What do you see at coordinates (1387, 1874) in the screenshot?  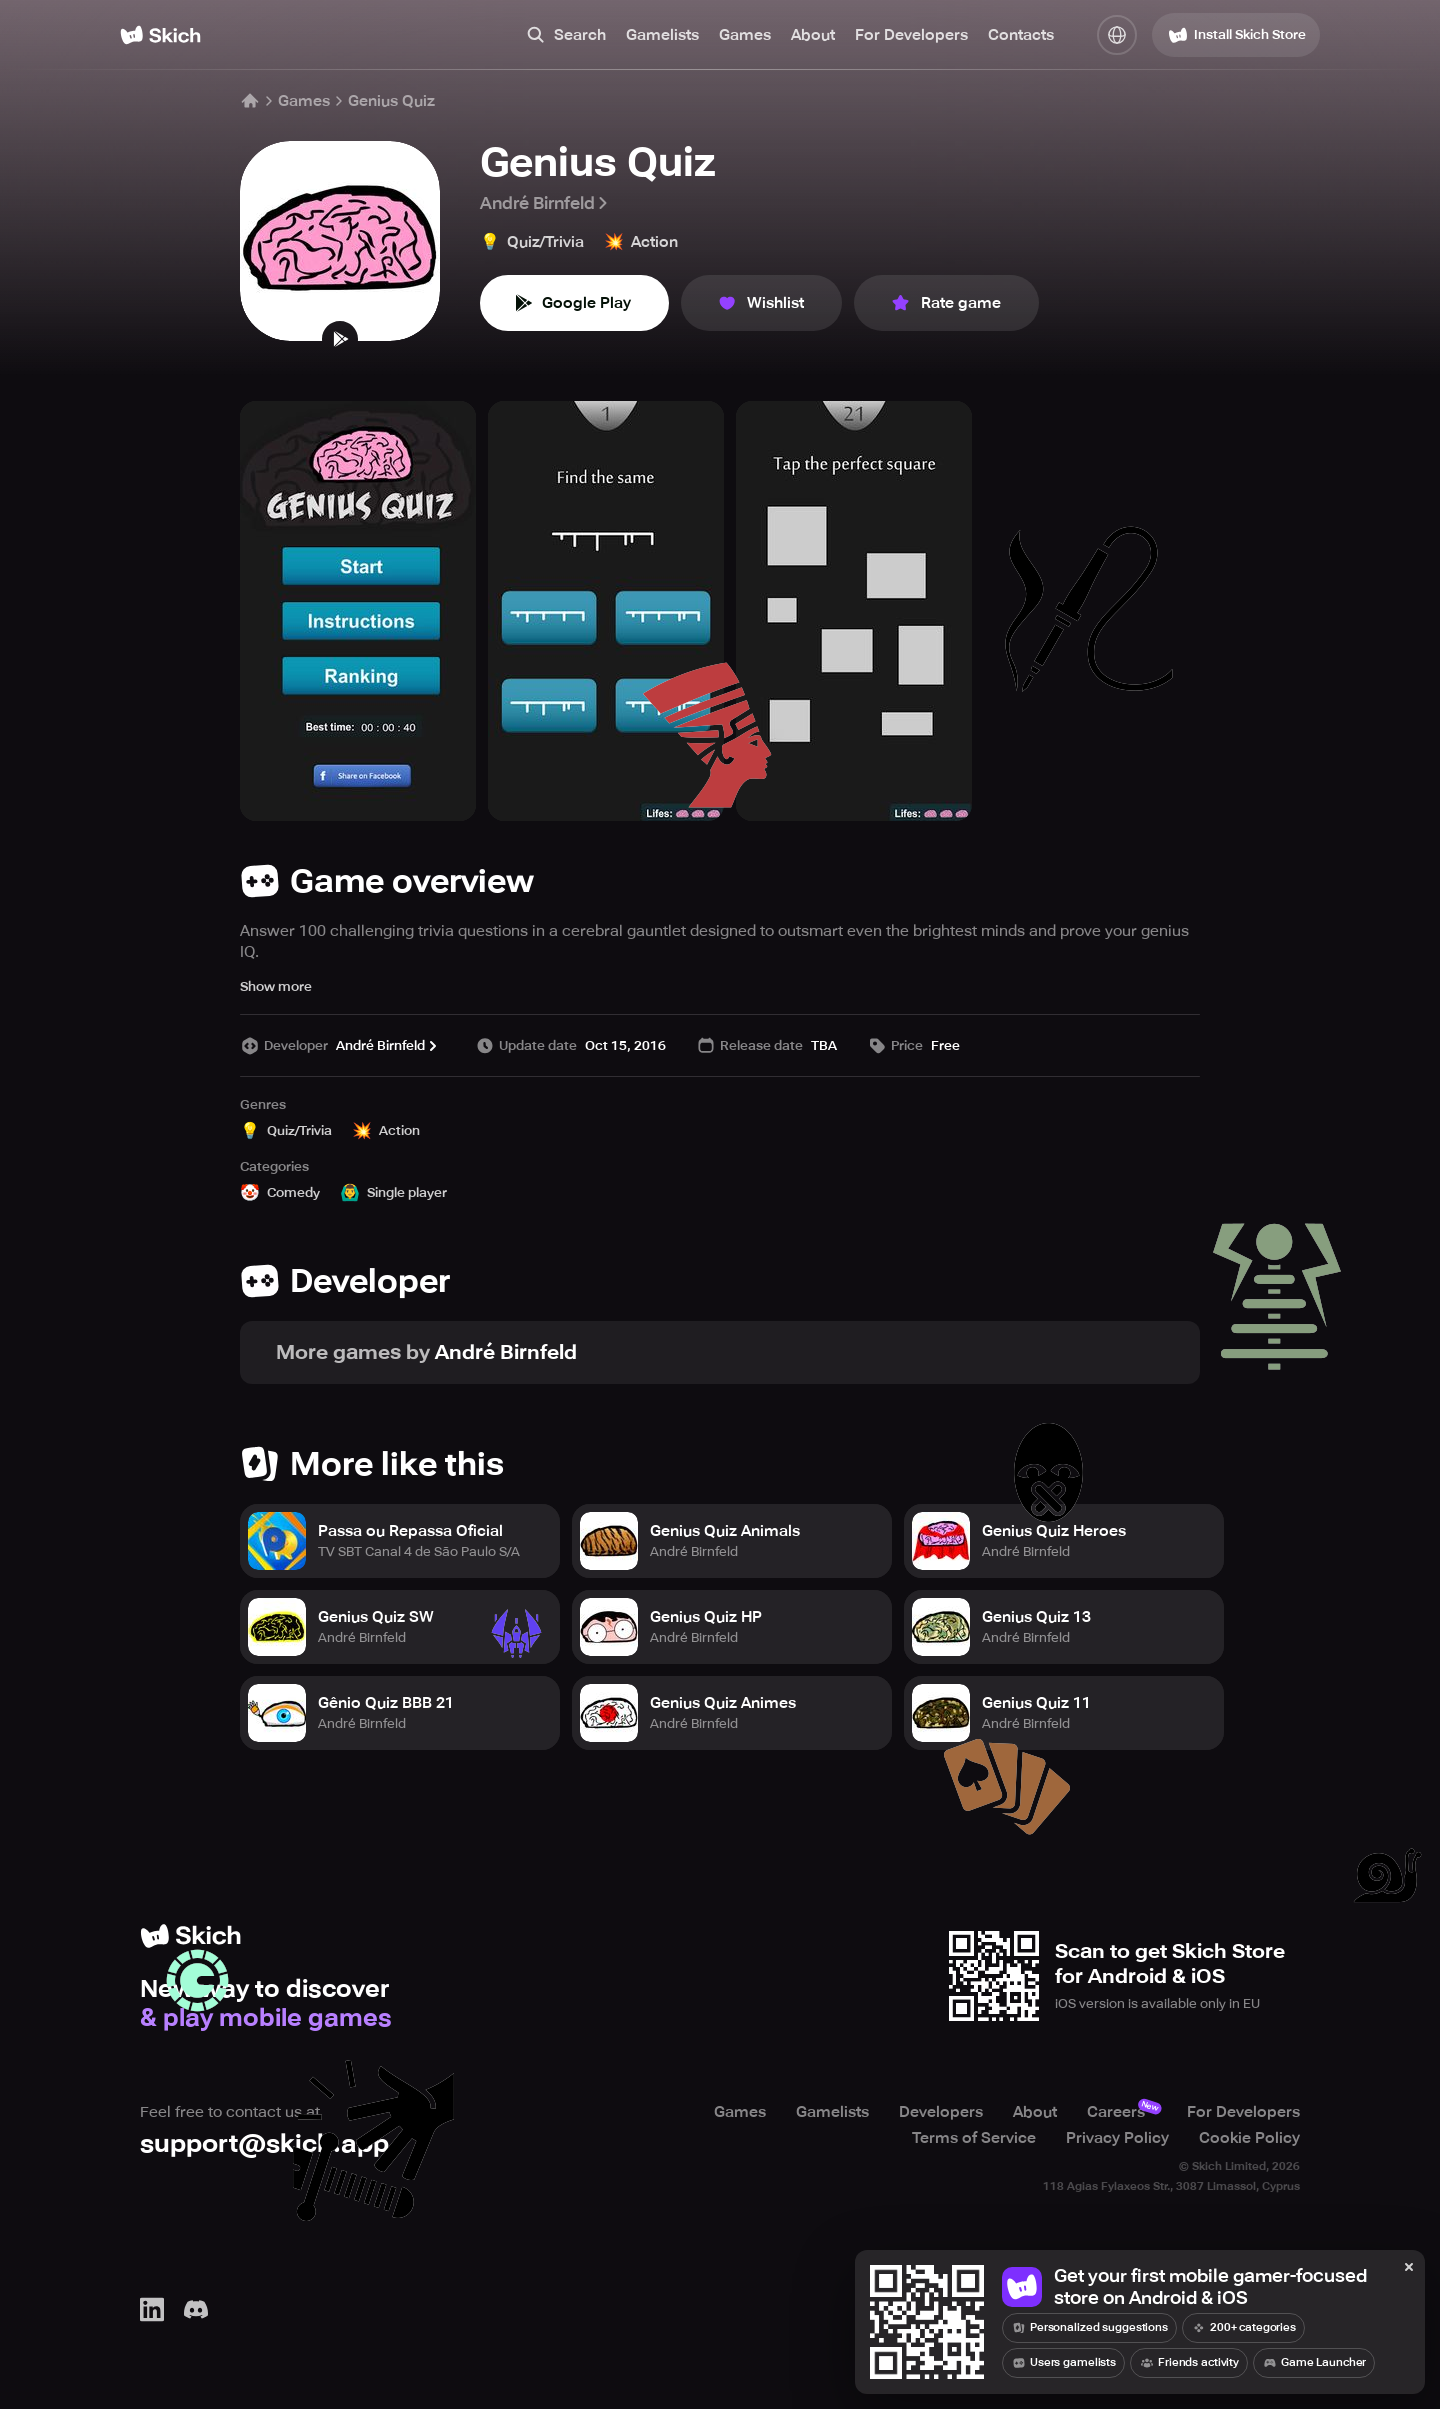 I see `indicates slow loading or processing speed` at bounding box center [1387, 1874].